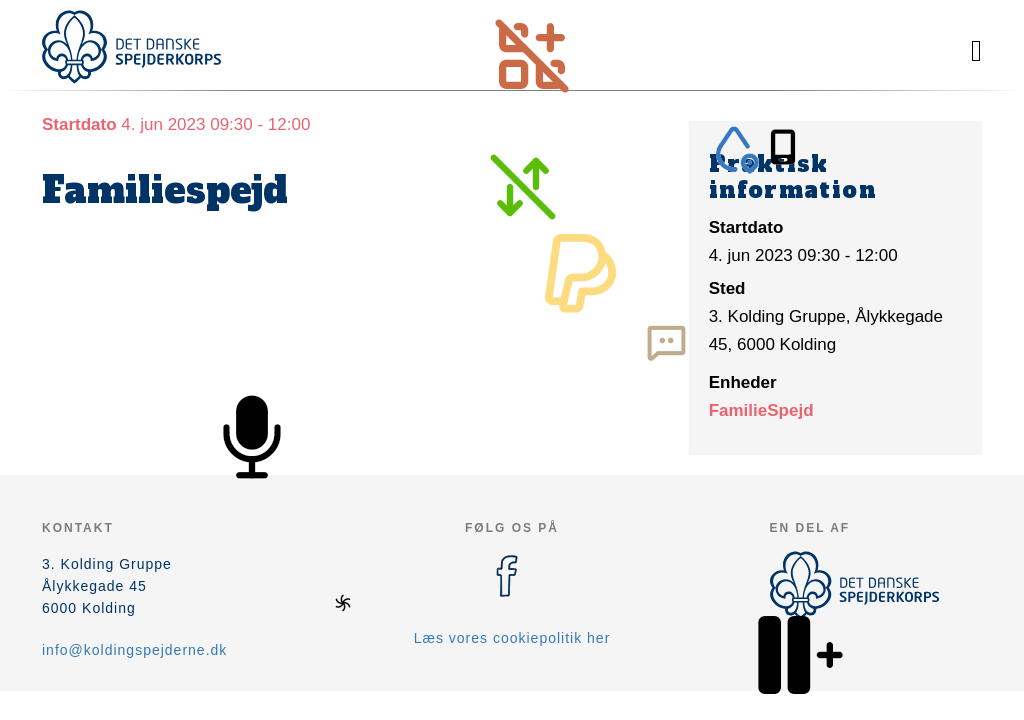 Image resolution: width=1024 pixels, height=720 pixels. I want to click on add a new column to the right, so click(794, 655).